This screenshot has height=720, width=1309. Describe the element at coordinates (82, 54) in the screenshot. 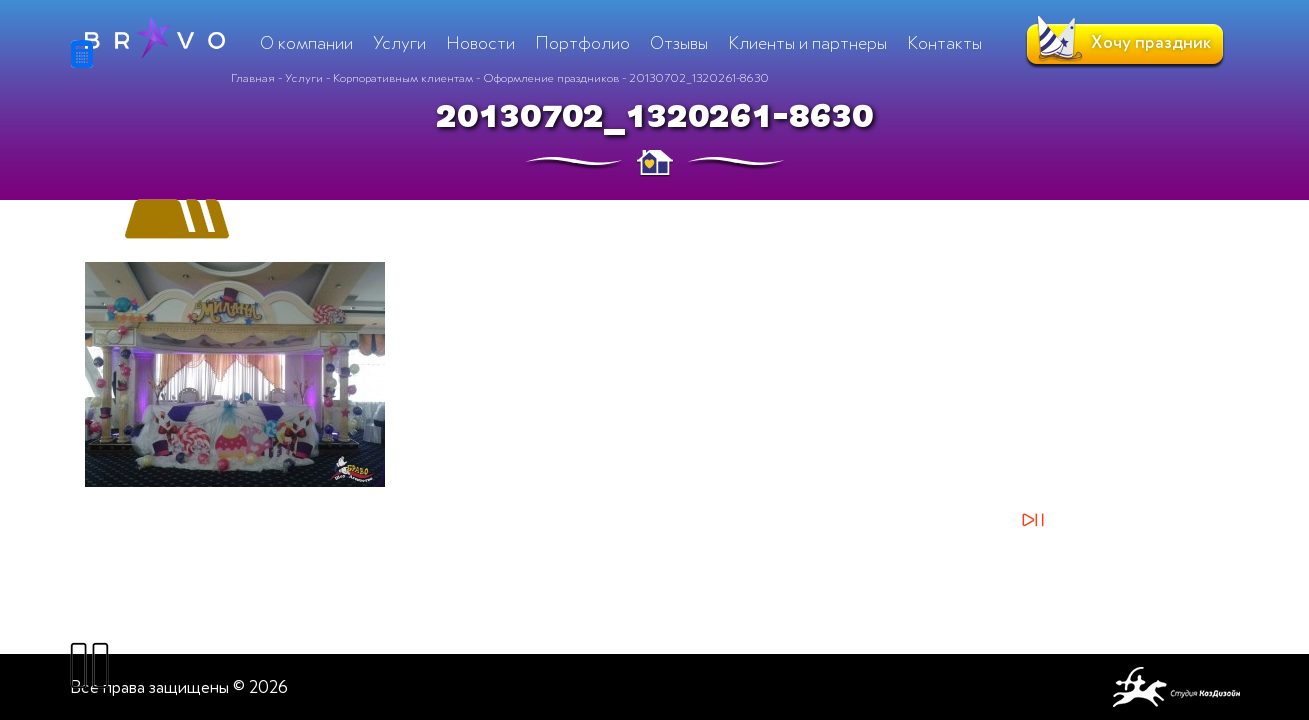

I see `open the calculator app` at that location.